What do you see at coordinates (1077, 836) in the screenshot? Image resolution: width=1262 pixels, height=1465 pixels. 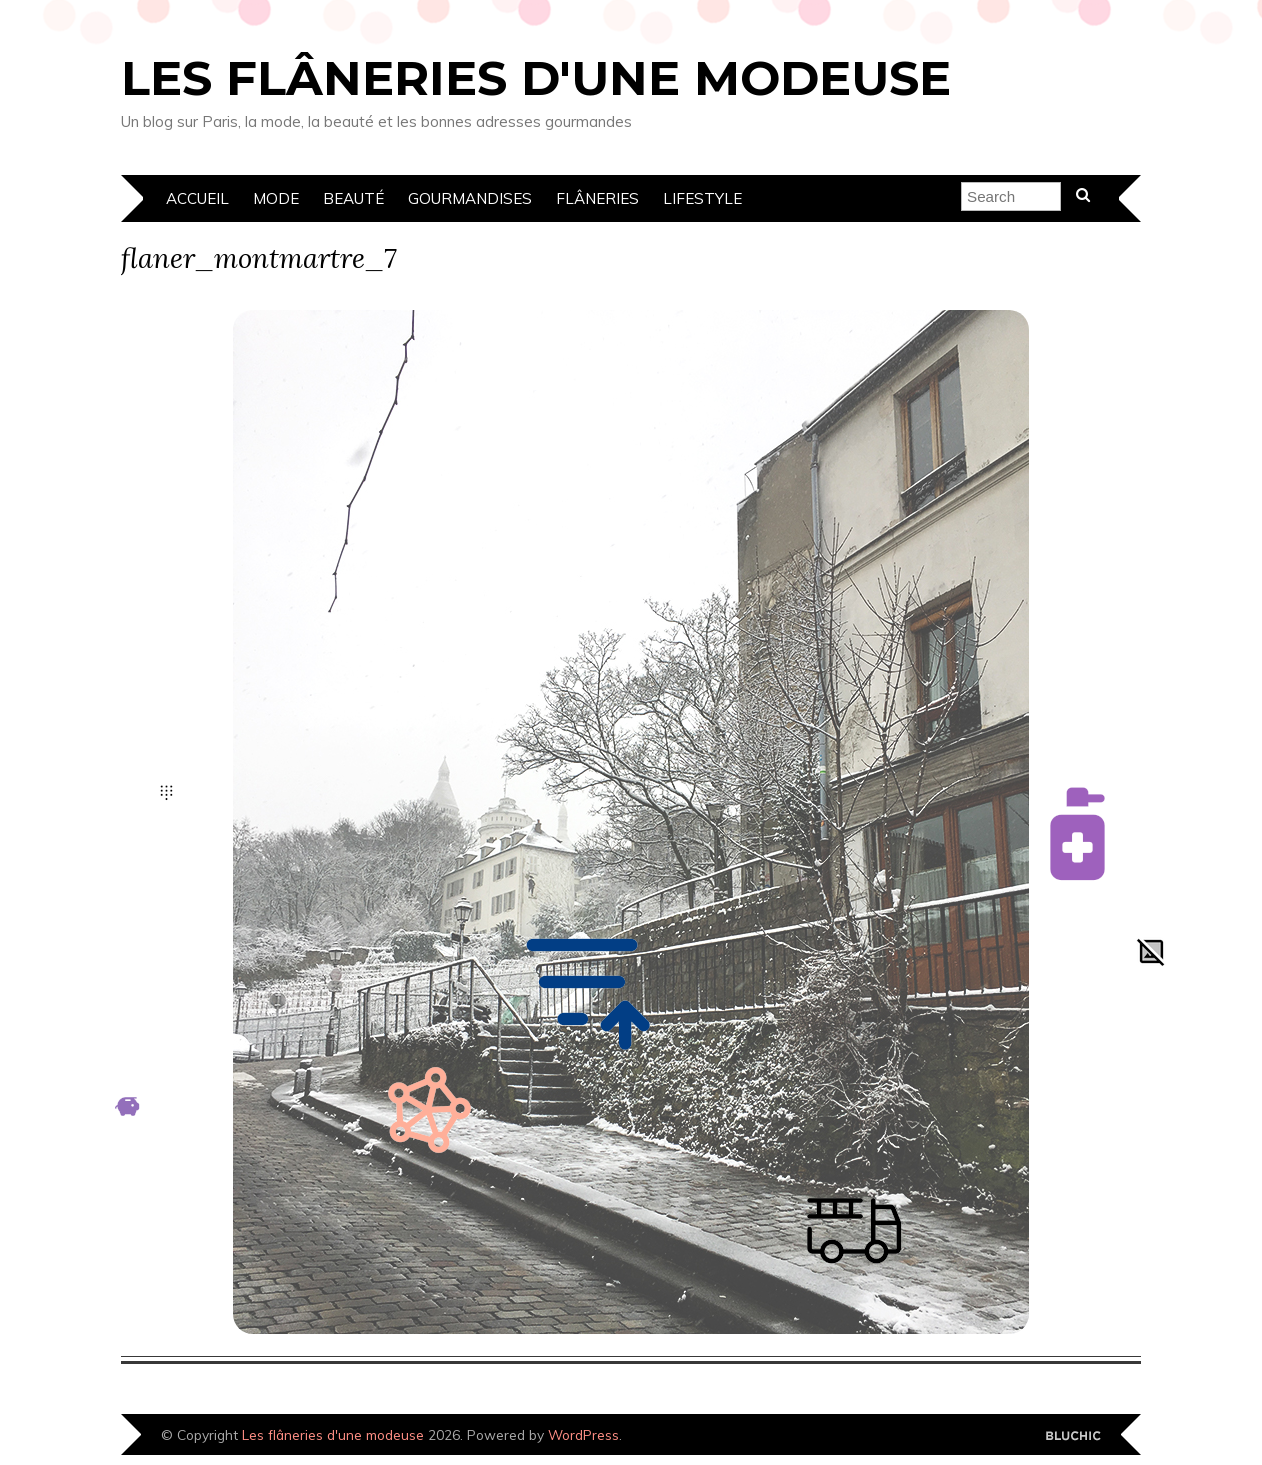 I see `access medical supplies or first aid resources` at bounding box center [1077, 836].